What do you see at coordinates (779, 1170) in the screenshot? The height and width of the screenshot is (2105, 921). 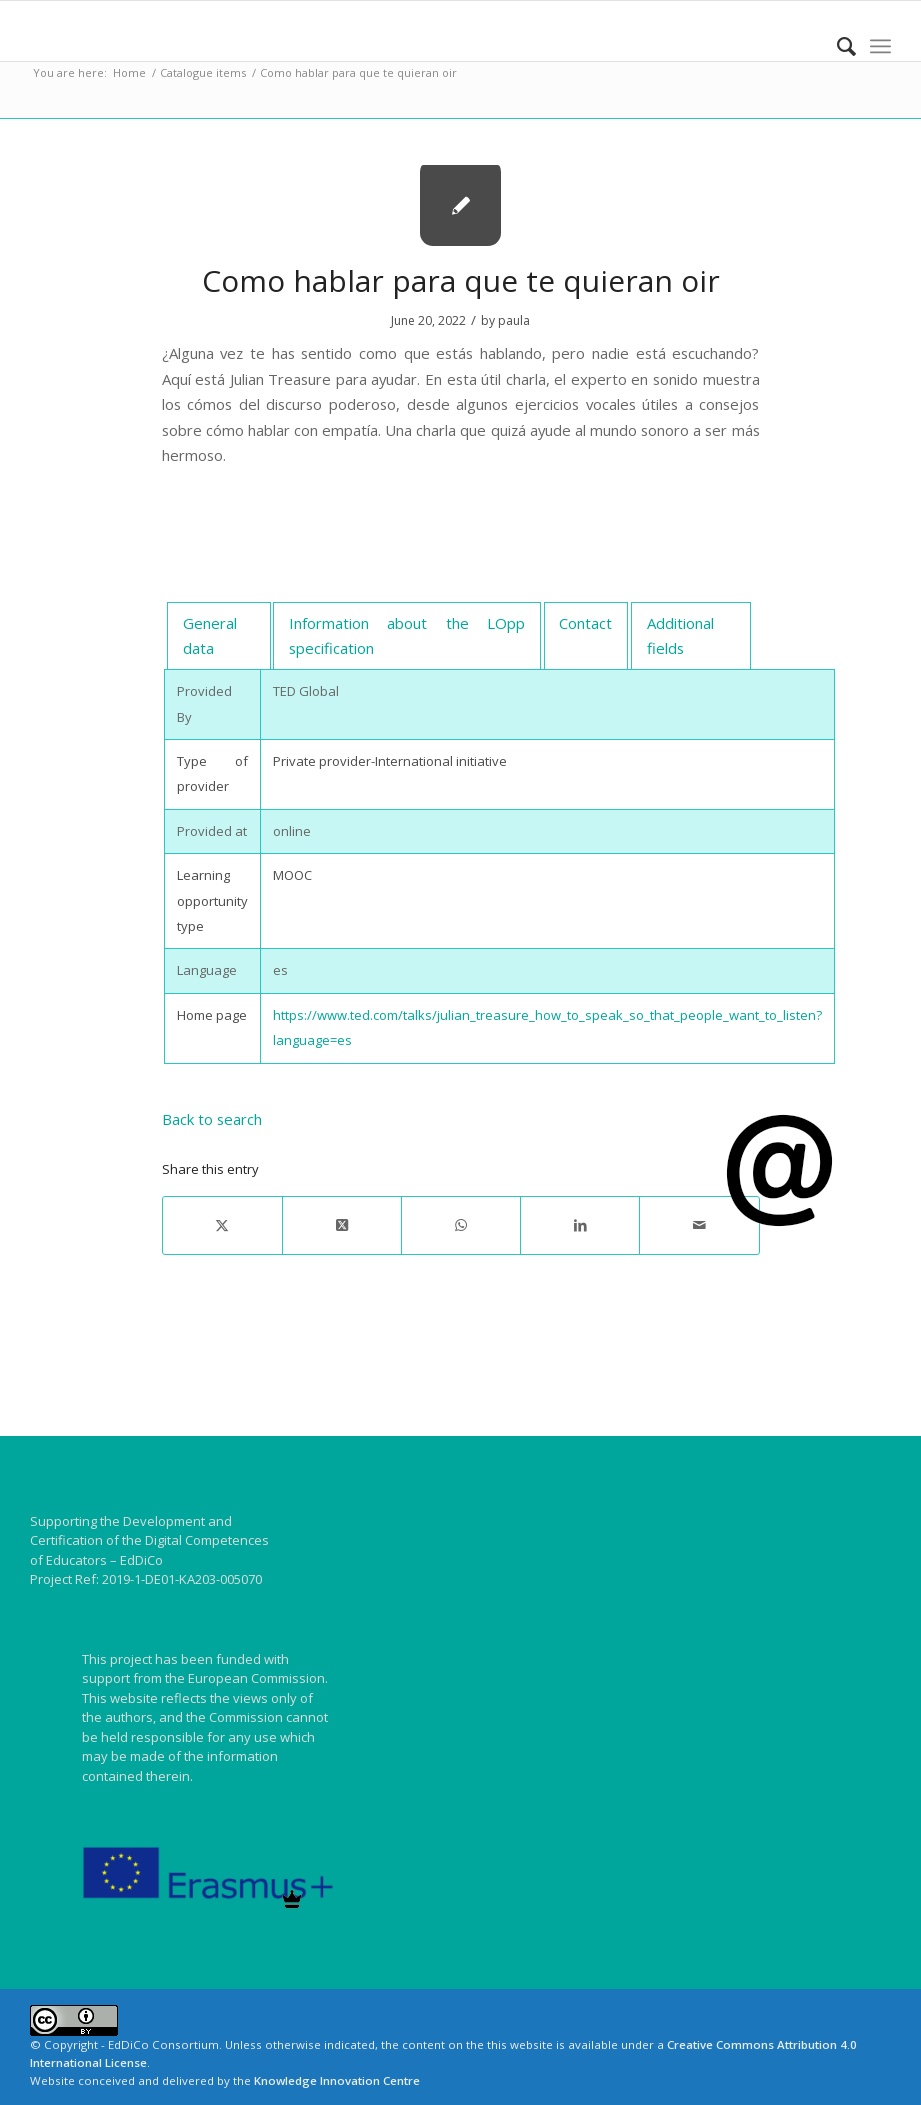 I see `mention a user in chat` at bounding box center [779, 1170].